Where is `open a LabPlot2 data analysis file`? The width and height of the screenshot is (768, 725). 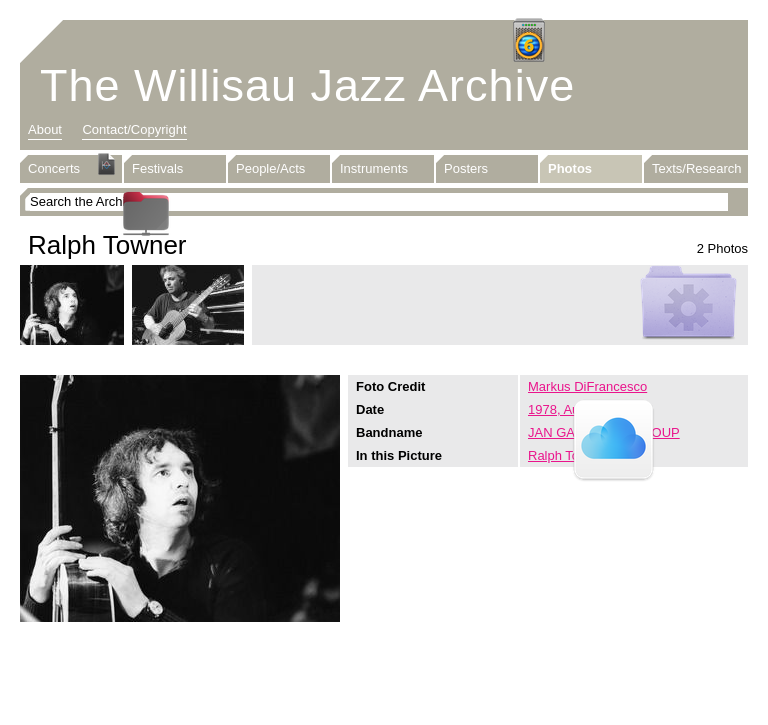
open a LabPlot2 data analysis file is located at coordinates (106, 164).